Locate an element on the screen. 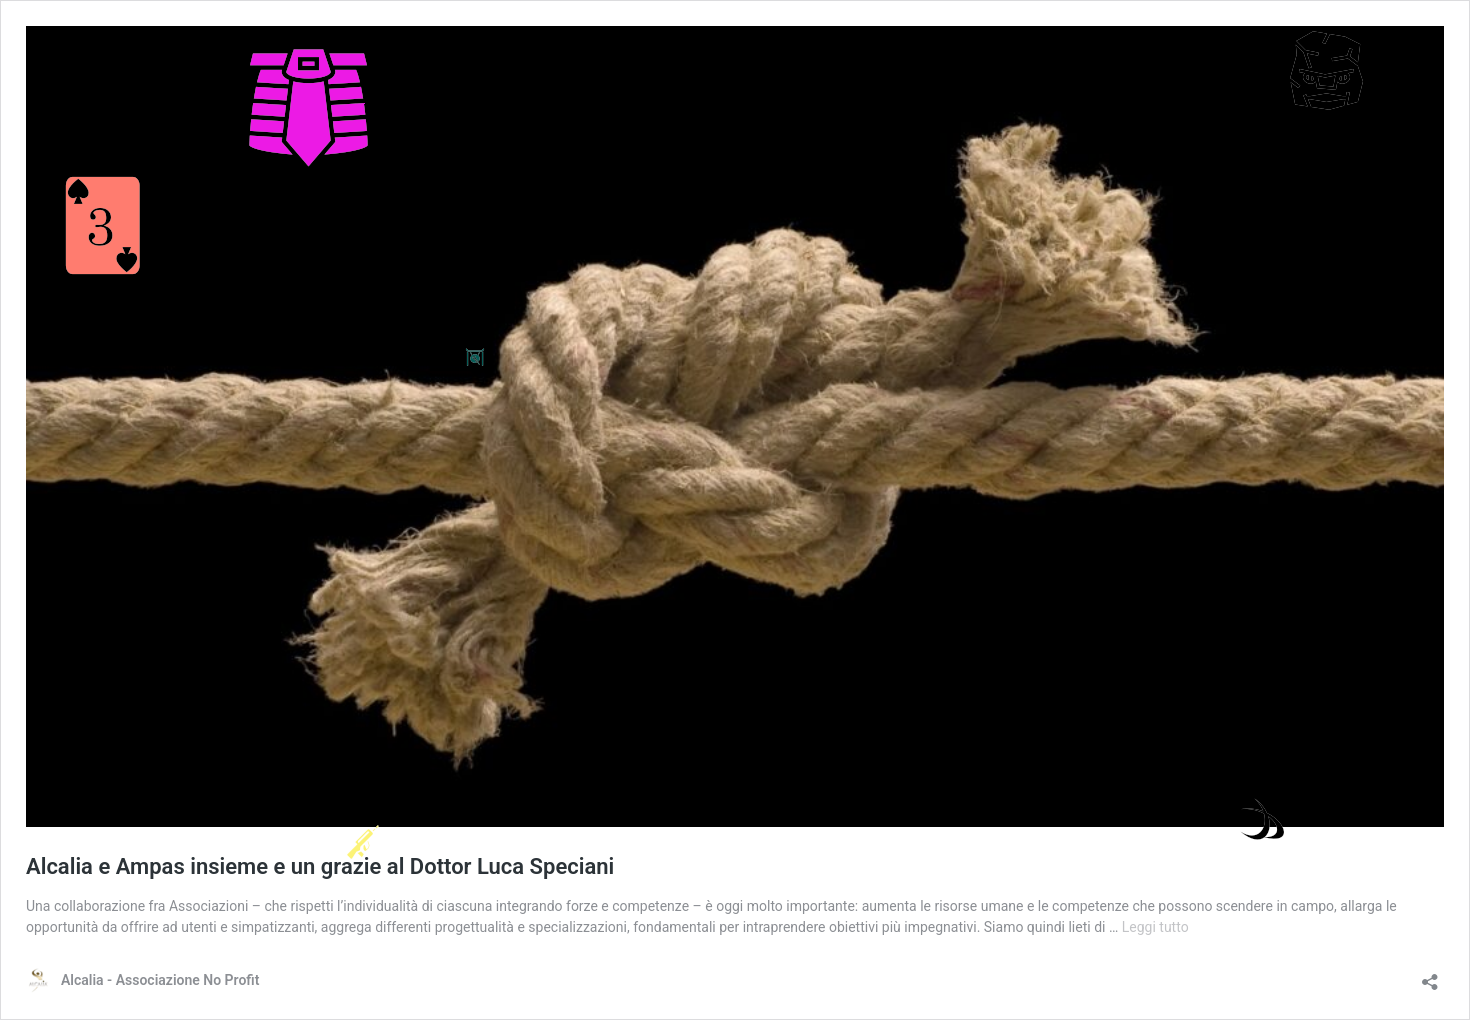  equip metal skirt armor piece is located at coordinates (308, 108).